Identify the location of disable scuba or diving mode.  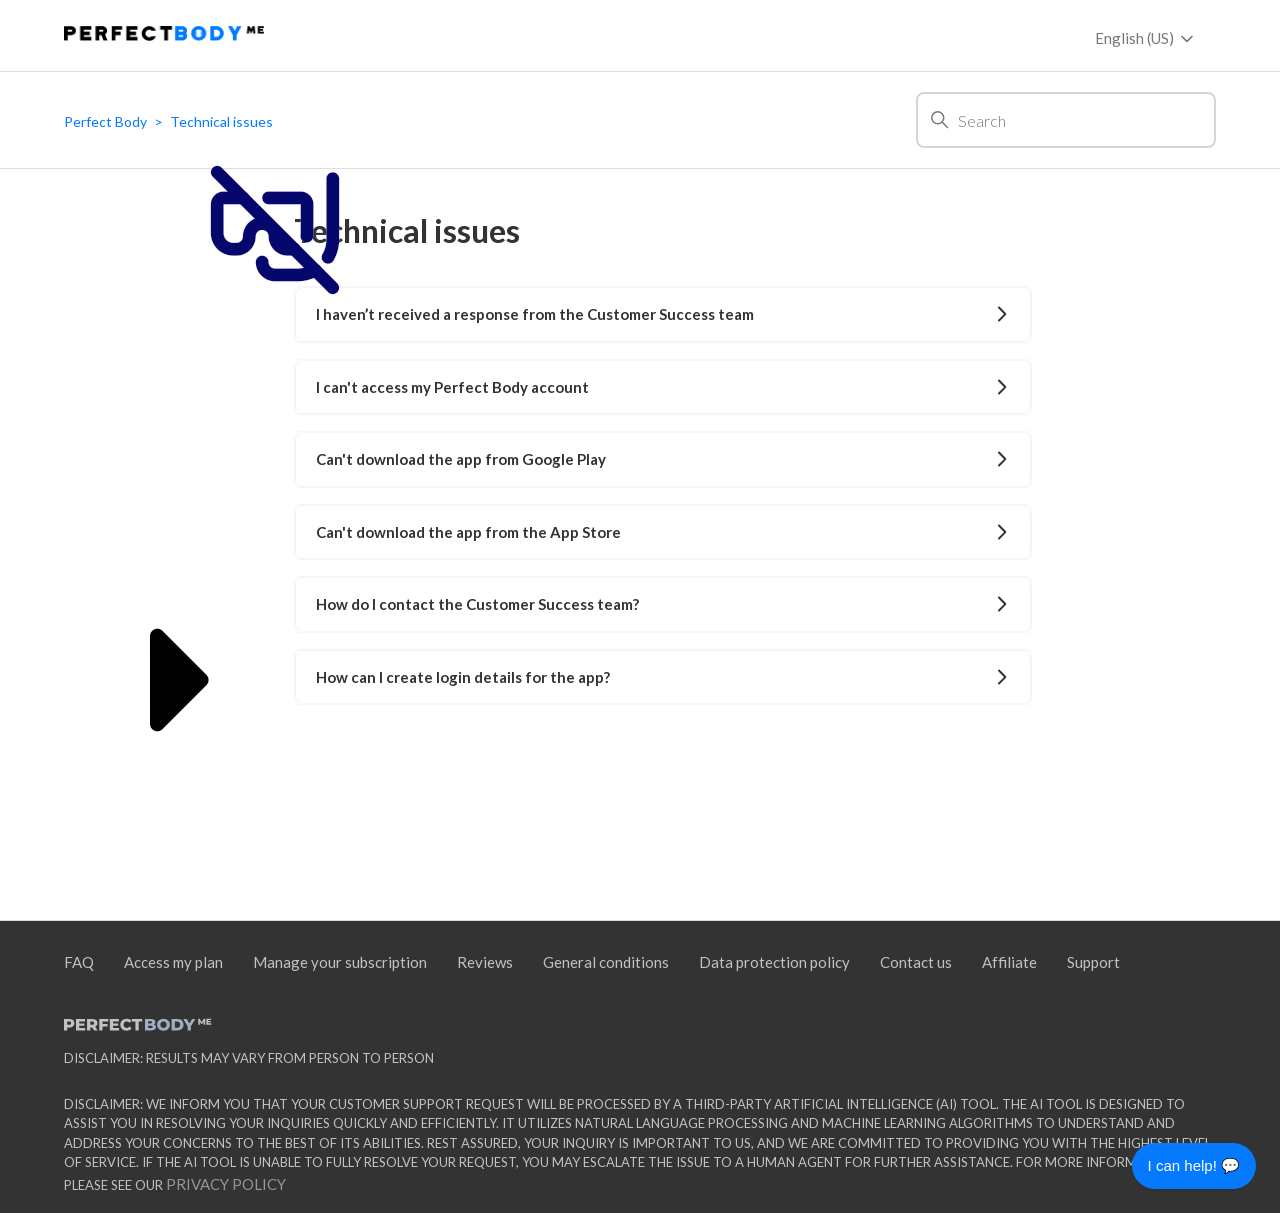
(275, 230).